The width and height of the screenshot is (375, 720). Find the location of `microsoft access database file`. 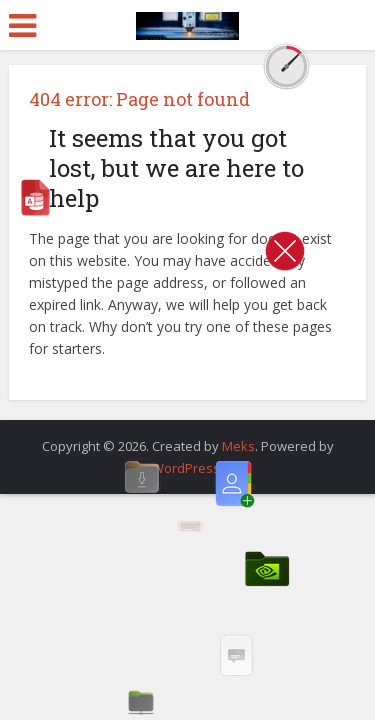

microsoft access database file is located at coordinates (35, 197).